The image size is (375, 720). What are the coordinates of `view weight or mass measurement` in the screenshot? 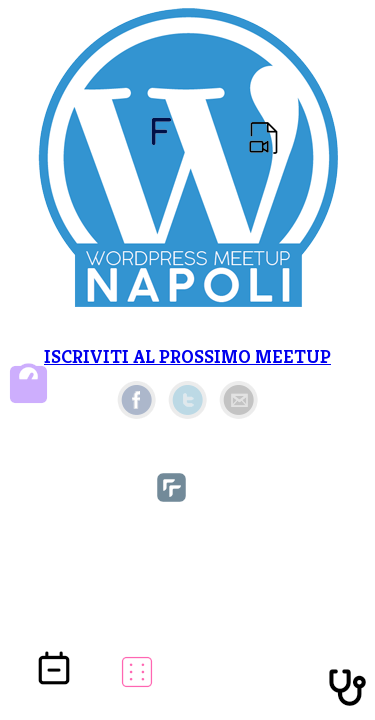 It's located at (28, 384).